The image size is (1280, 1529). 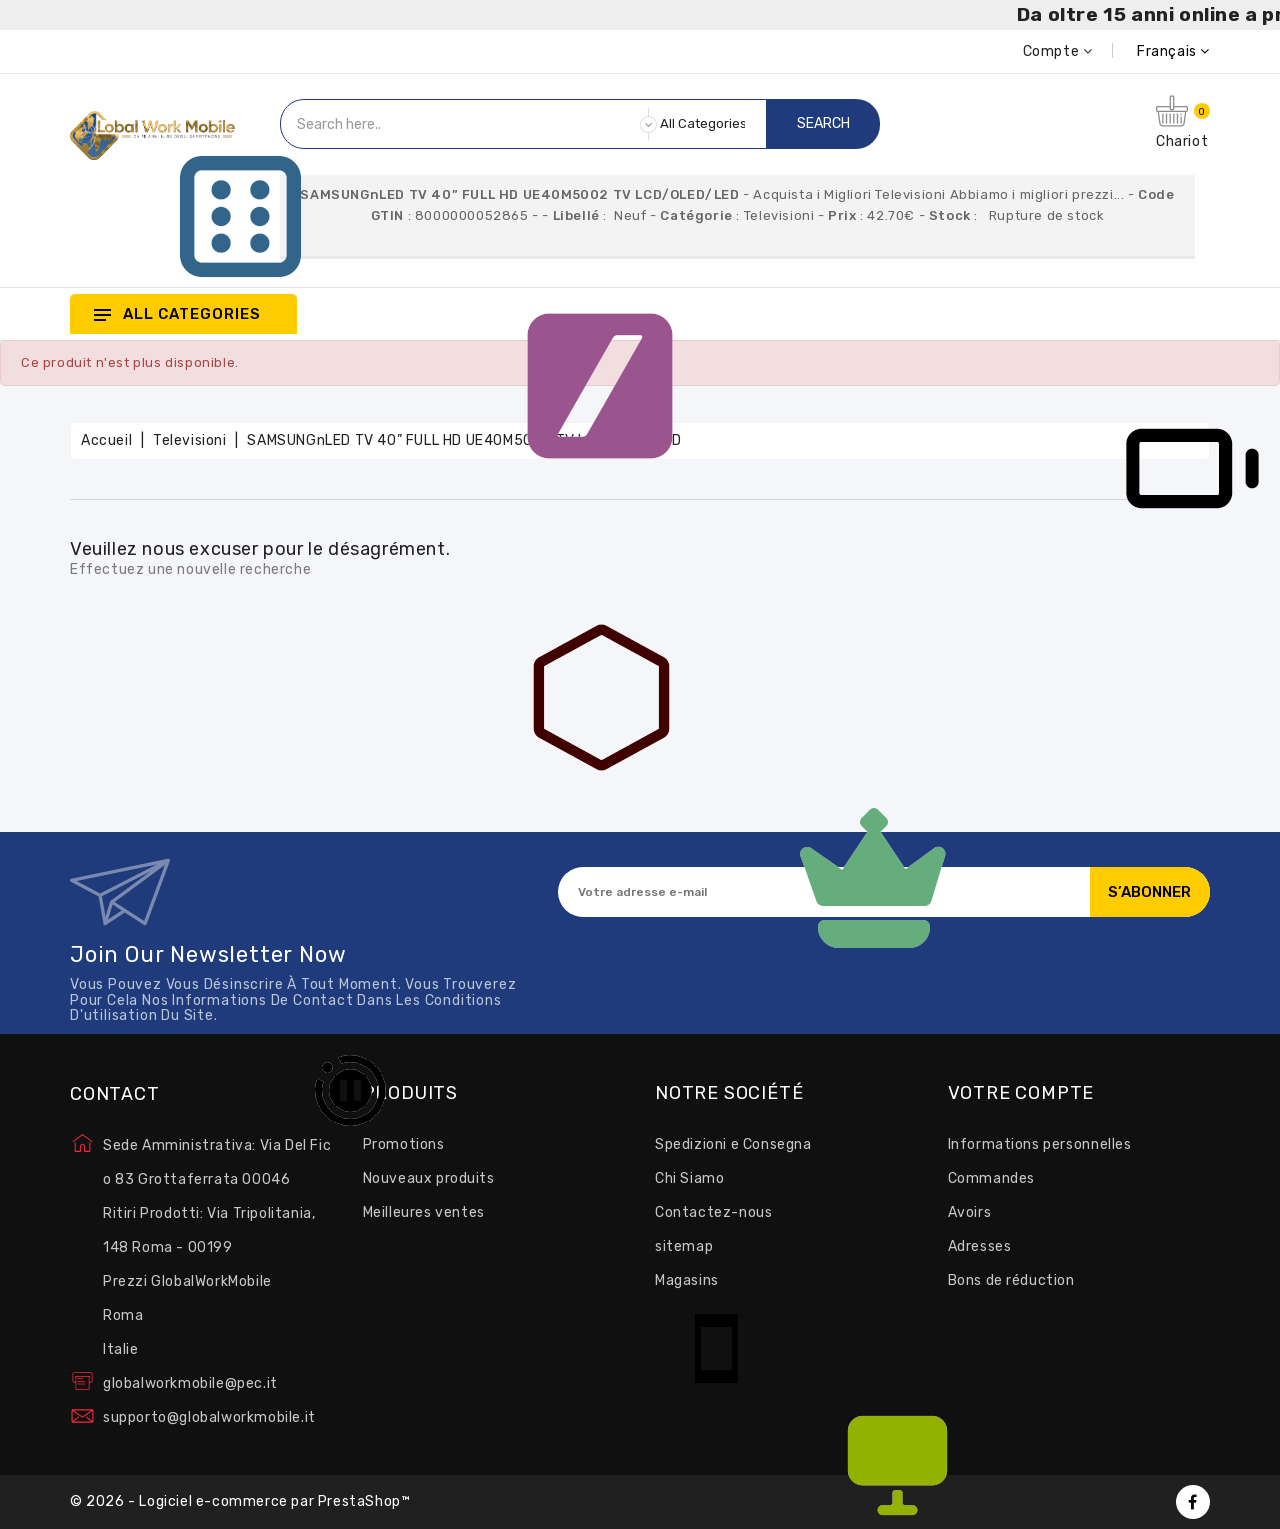 What do you see at coordinates (1192, 468) in the screenshot?
I see `indicates current battery level` at bounding box center [1192, 468].